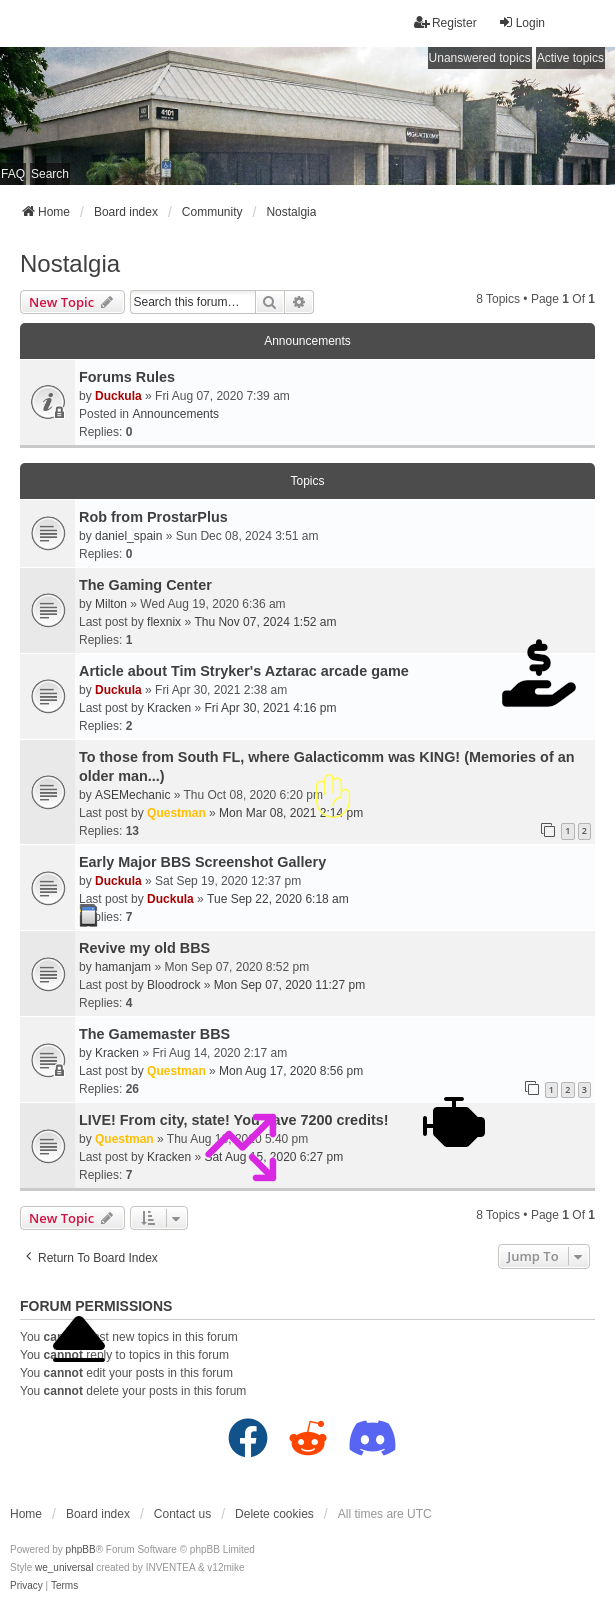 The height and width of the screenshot is (1605, 615). I want to click on access SD card or memory card storage, so click(88, 915).